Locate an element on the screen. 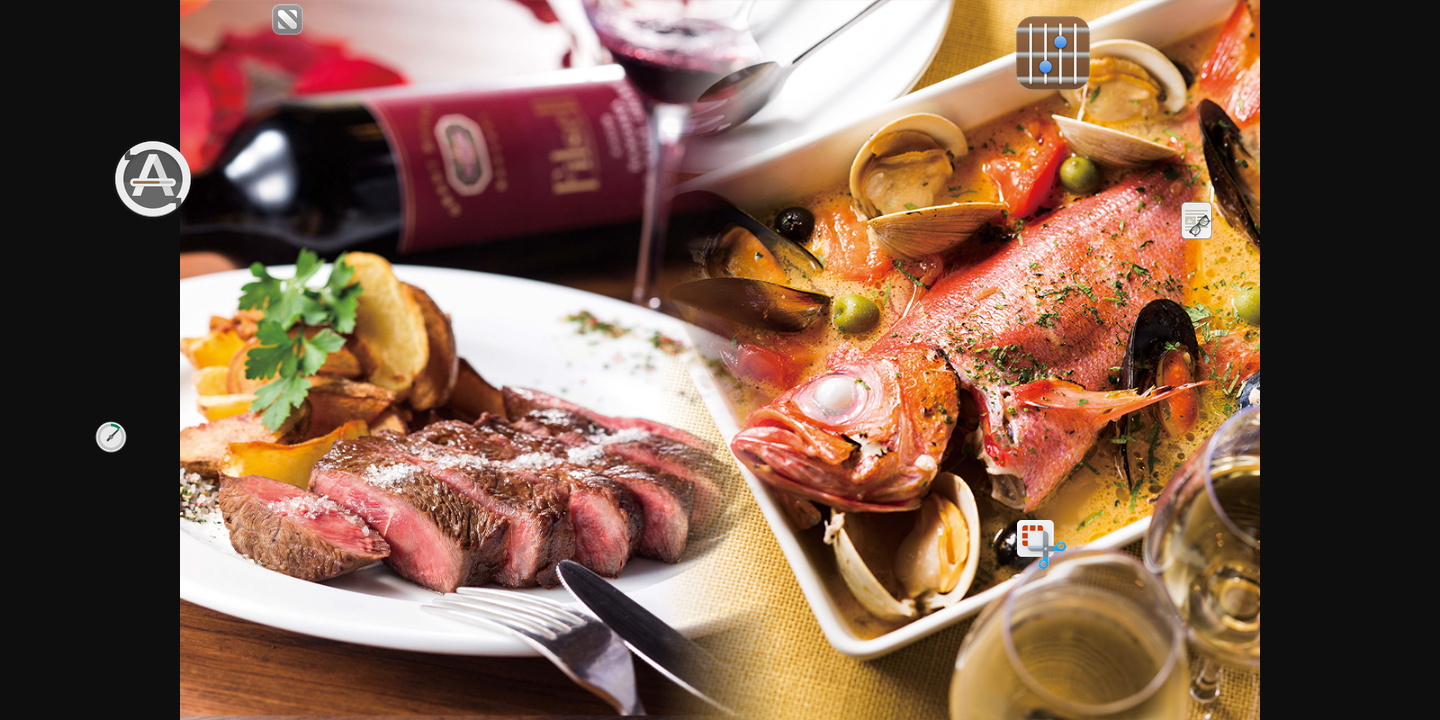 The width and height of the screenshot is (1440, 720). open the apple news app is located at coordinates (287, 19).